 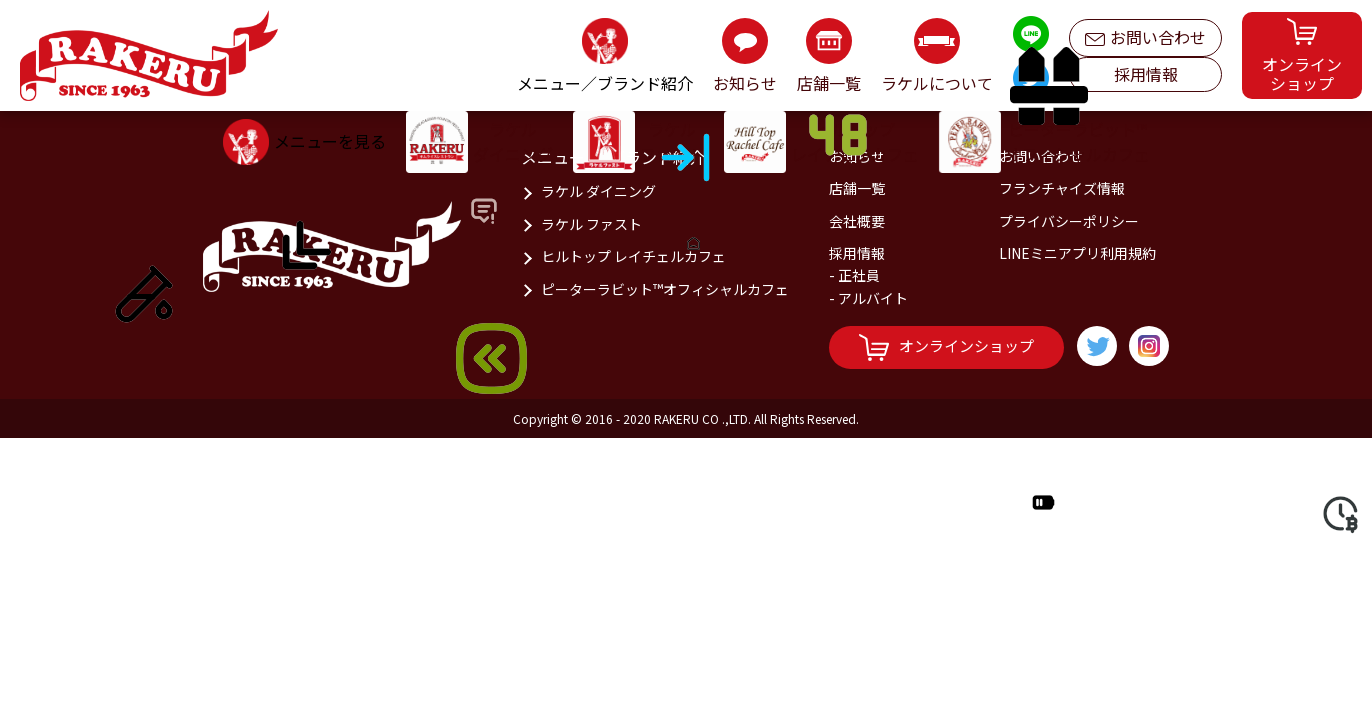 What do you see at coordinates (838, 135) in the screenshot?
I see `indicates item number 48 in a list or sequence` at bounding box center [838, 135].